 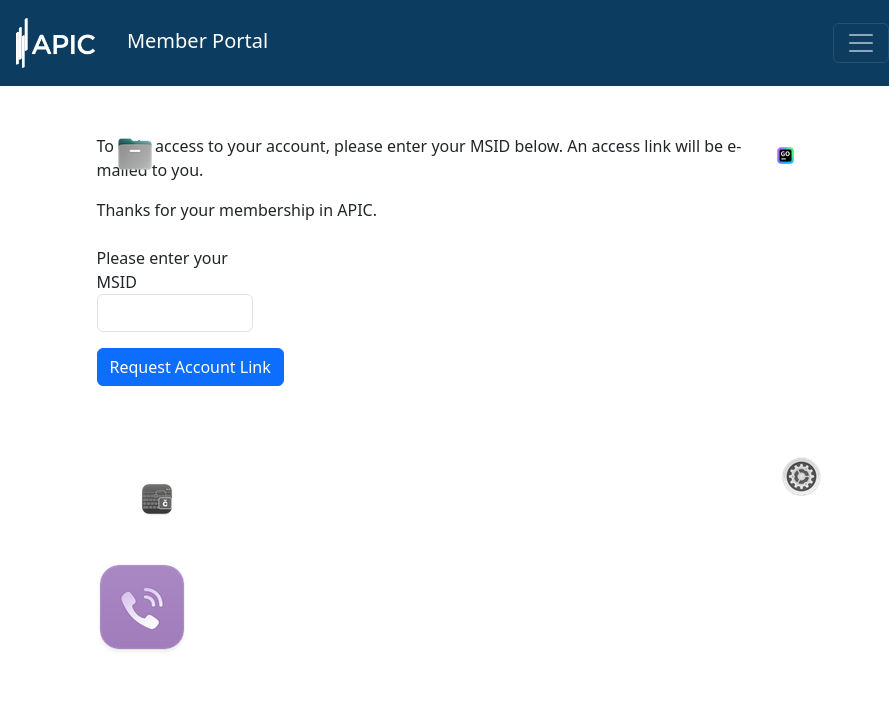 What do you see at coordinates (135, 154) in the screenshot?
I see `open the file manager` at bounding box center [135, 154].